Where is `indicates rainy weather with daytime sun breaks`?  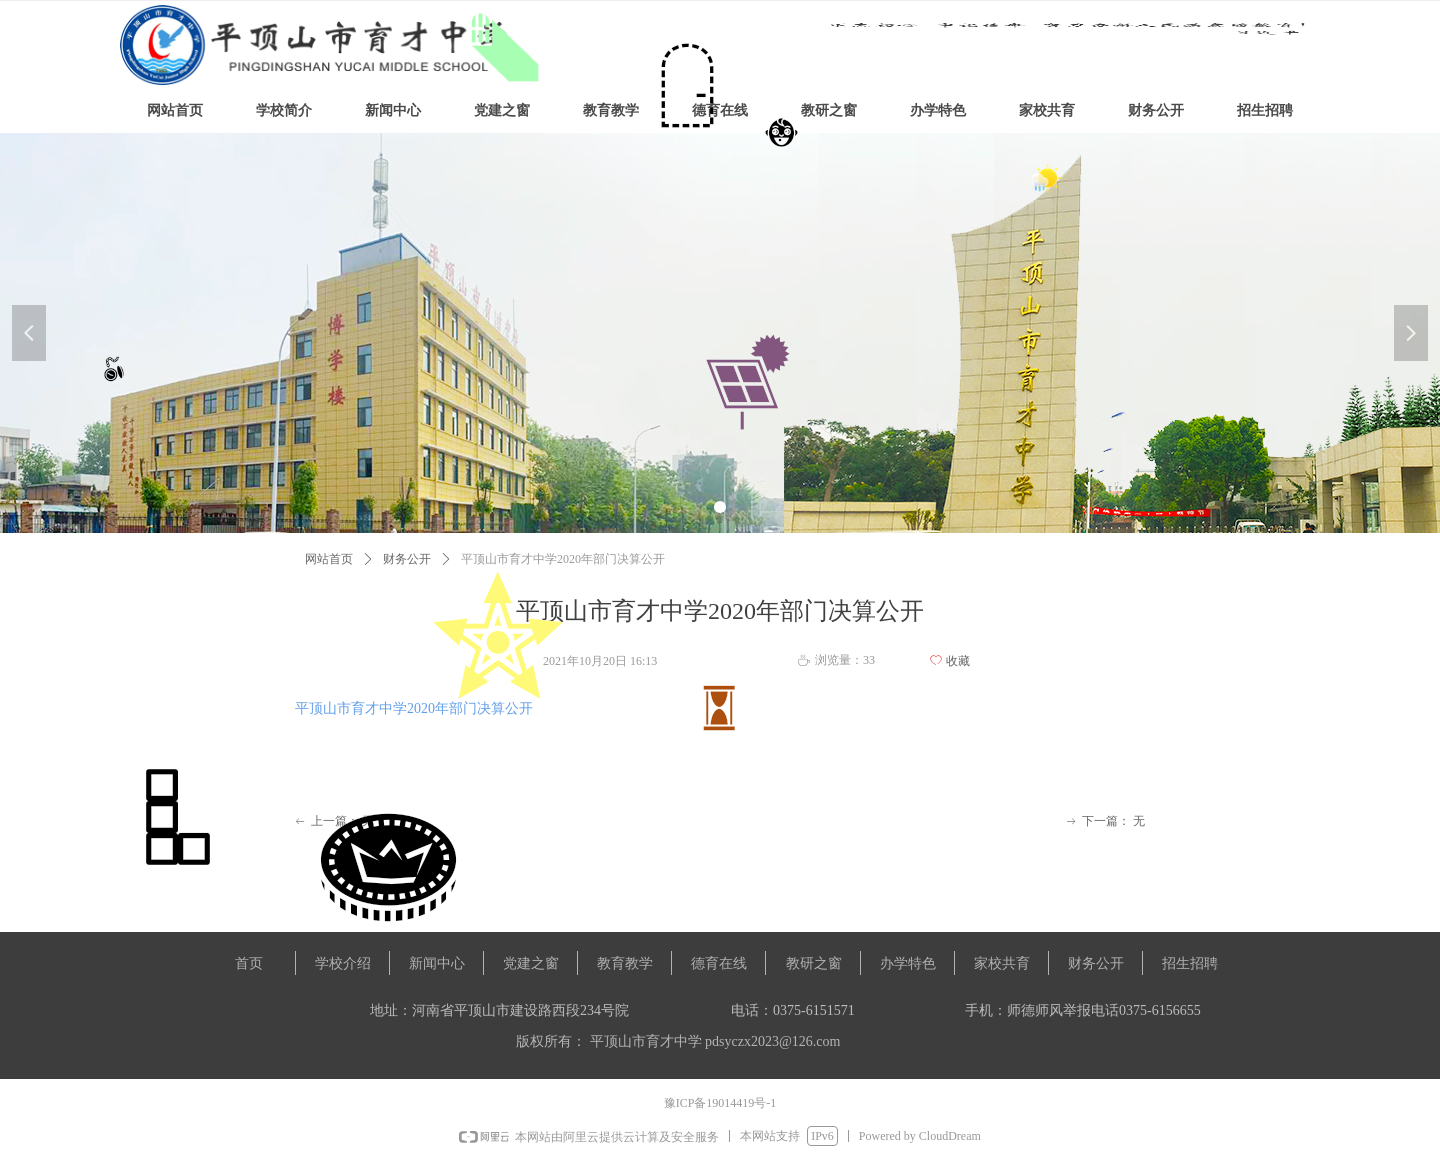
indicates rainy weather with daytime sun breaks is located at coordinates (1046, 178).